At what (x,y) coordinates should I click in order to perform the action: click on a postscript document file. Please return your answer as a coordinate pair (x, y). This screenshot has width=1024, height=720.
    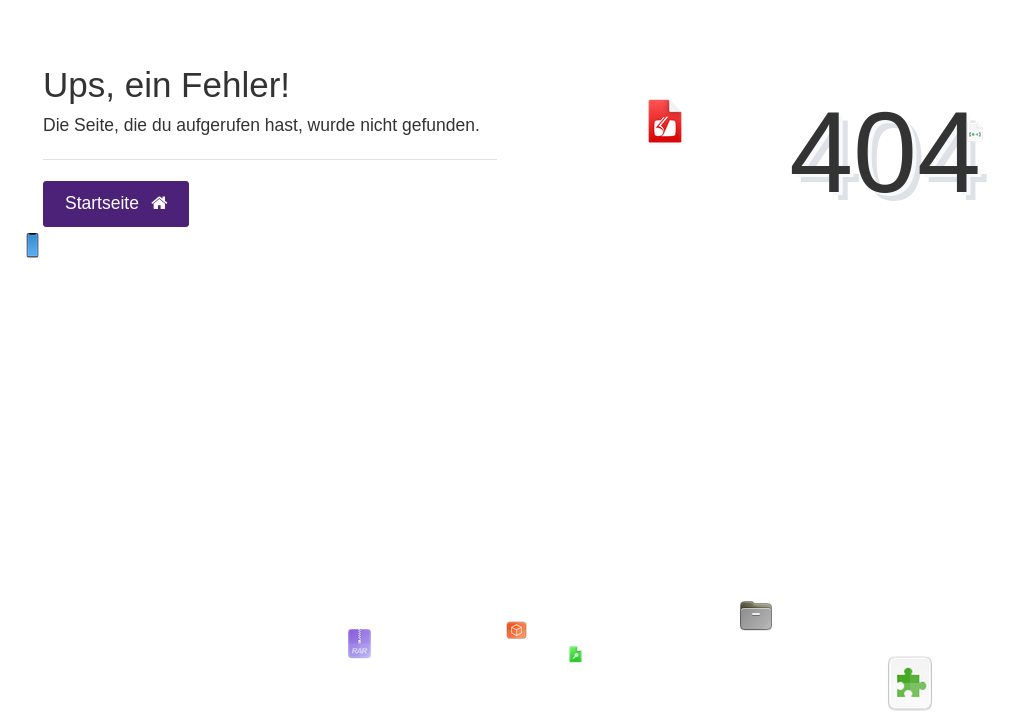
    Looking at the image, I should click on (665, 122).